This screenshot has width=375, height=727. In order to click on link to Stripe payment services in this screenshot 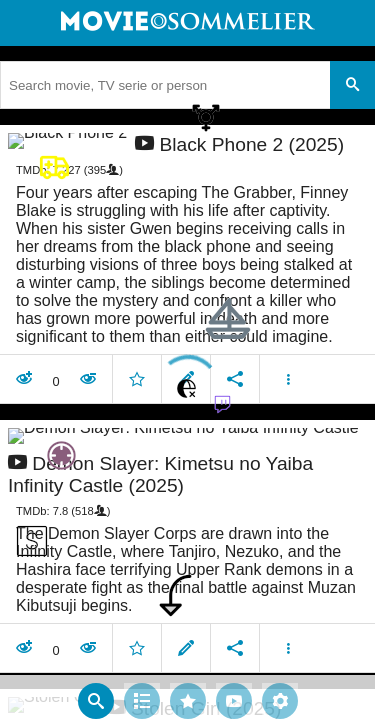, I will do `click(32, 541)`.